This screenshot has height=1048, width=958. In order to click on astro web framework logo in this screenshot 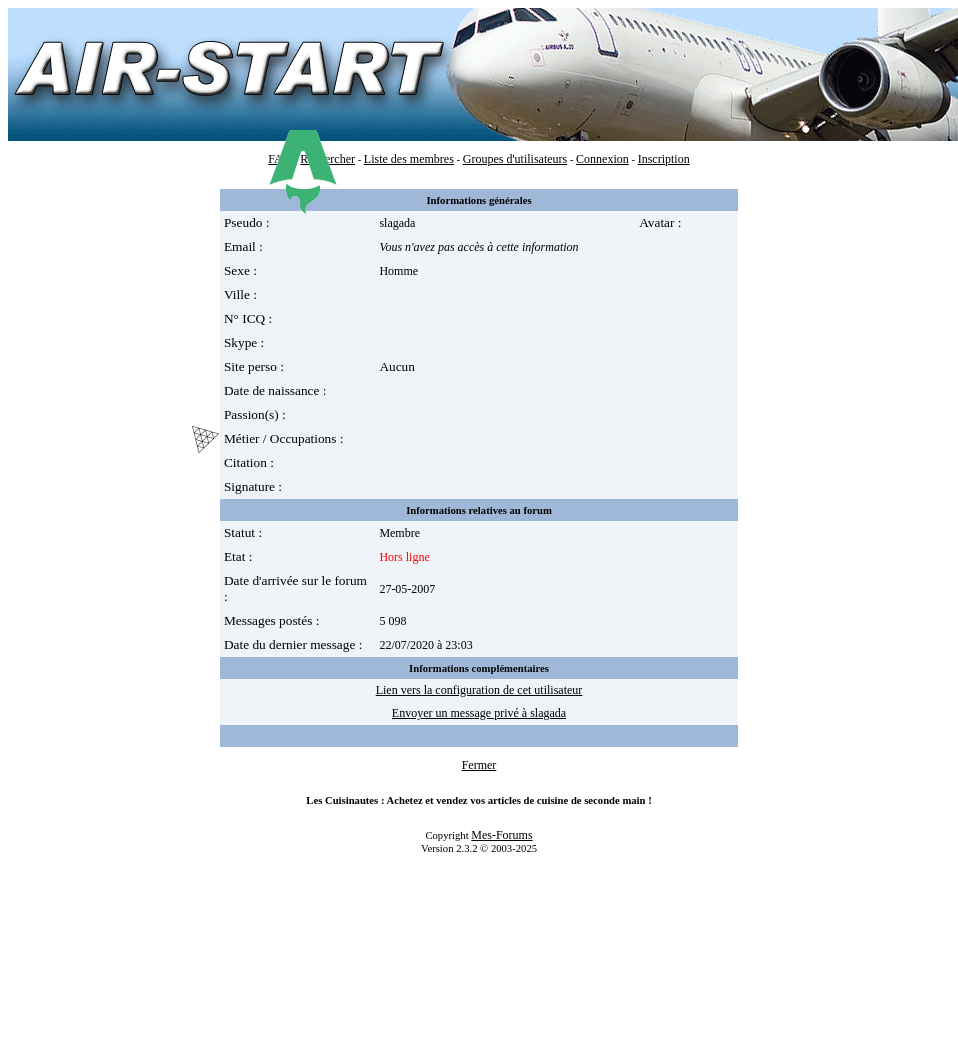, I will do `click(303, 172)`.